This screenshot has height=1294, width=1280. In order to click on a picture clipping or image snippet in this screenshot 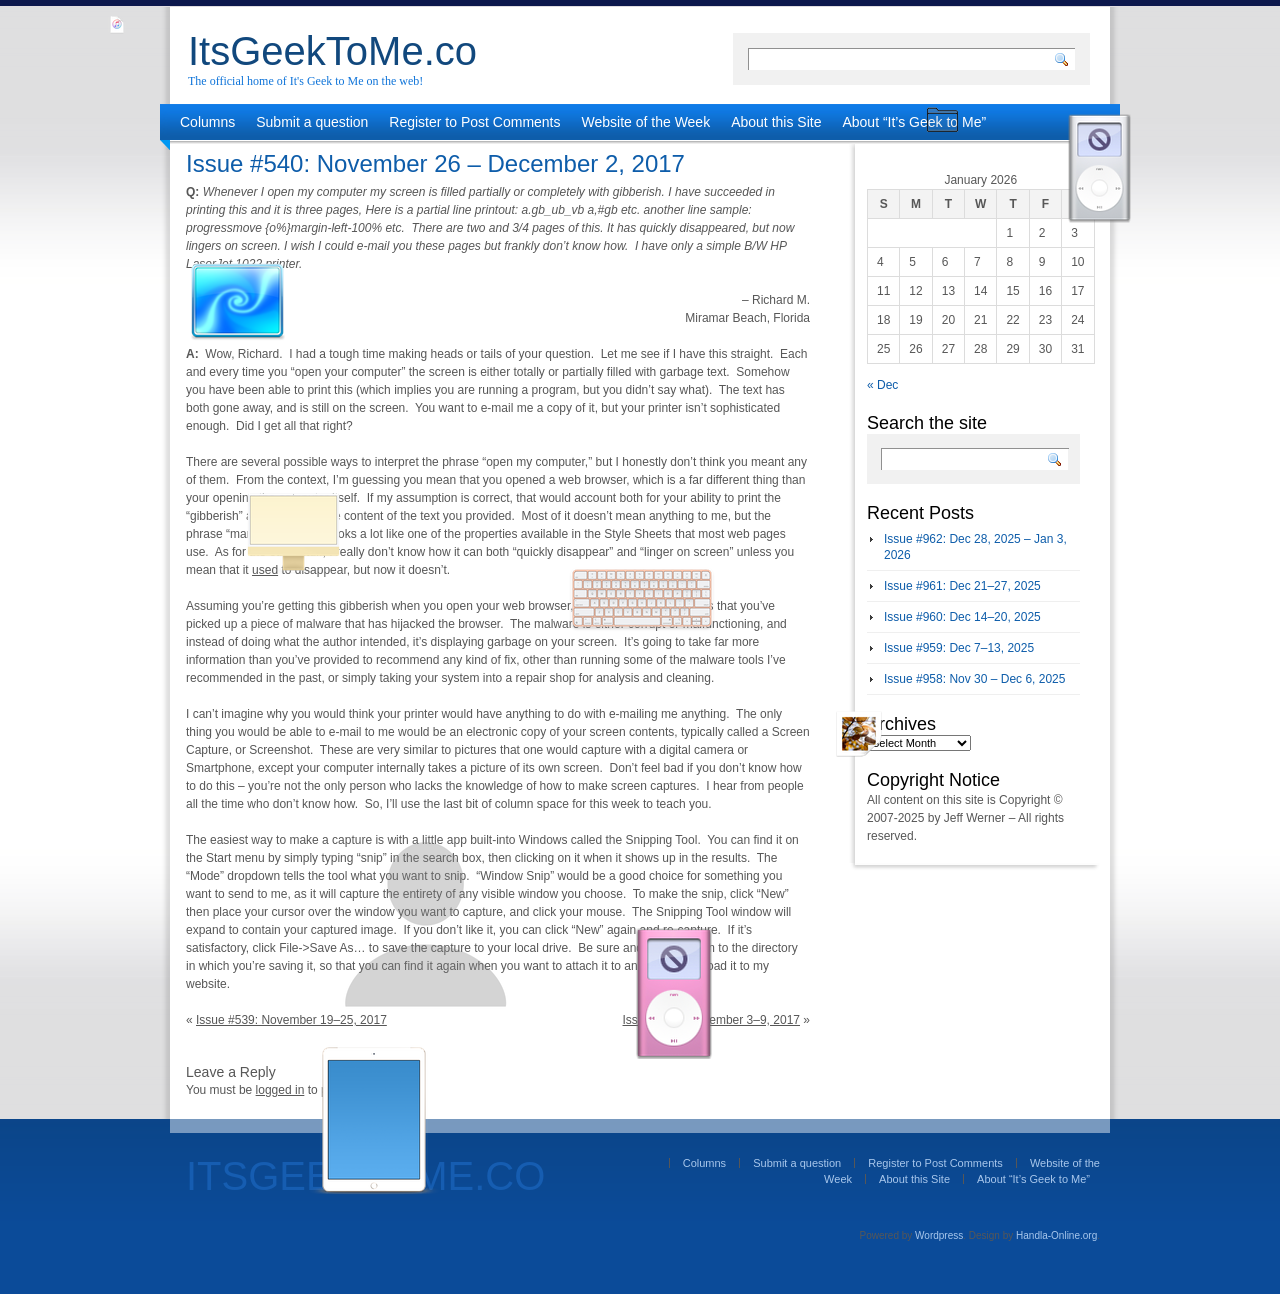, I will do `click(859, 735)`.